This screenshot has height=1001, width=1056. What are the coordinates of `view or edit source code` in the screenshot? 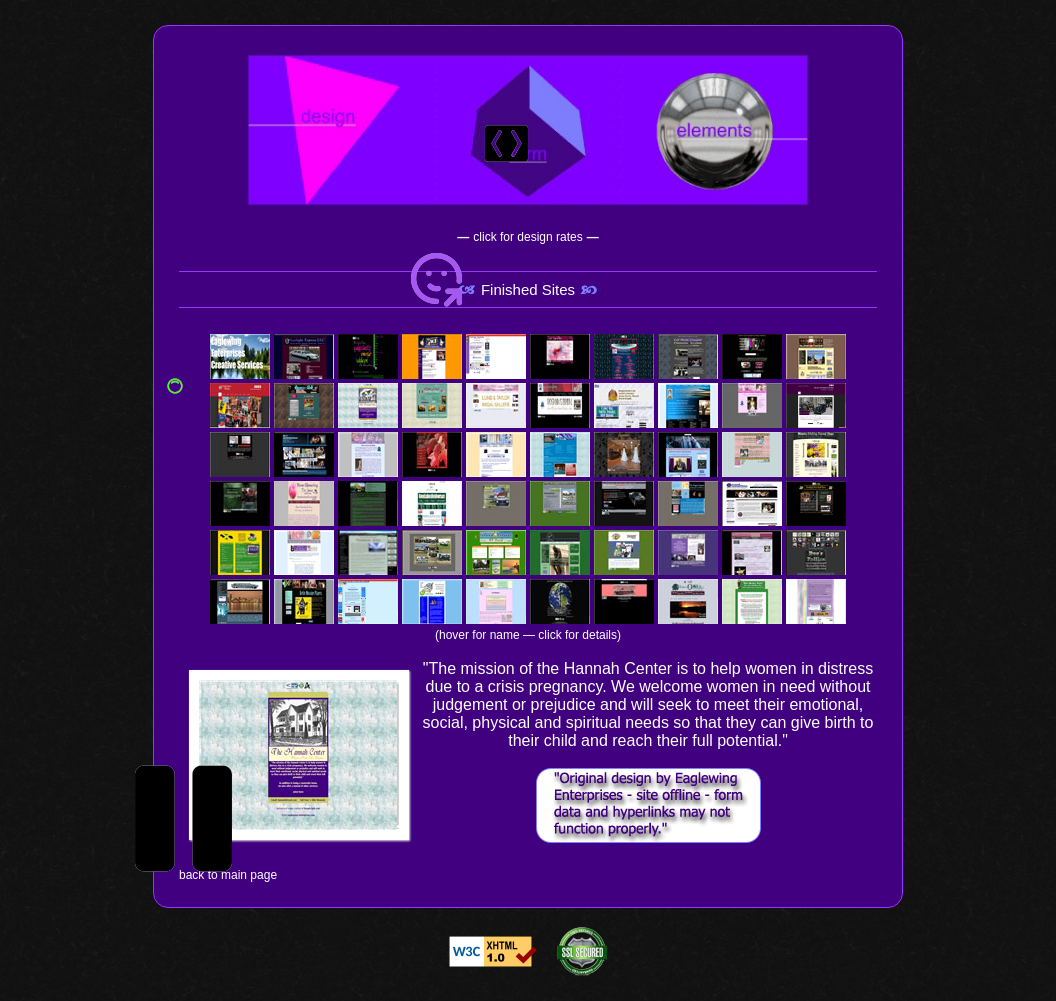 It's located at (506, 143).